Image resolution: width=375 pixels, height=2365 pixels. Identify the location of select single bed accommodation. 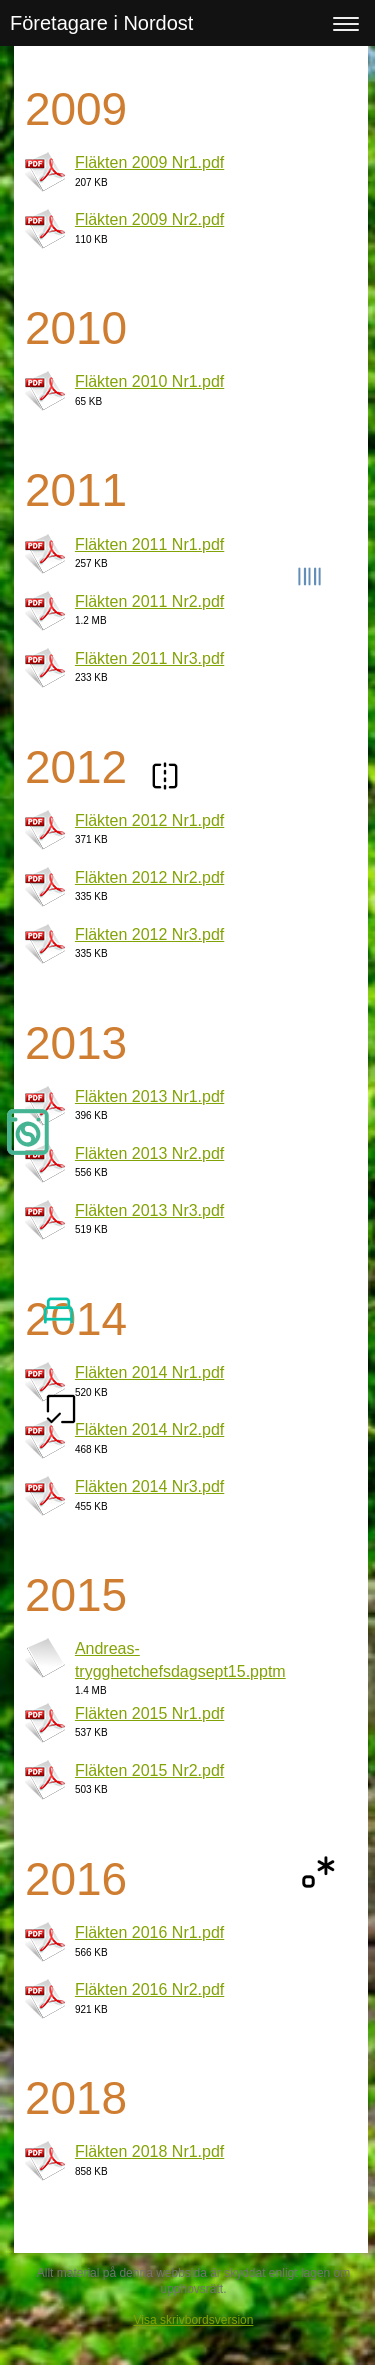
(58, 1310).